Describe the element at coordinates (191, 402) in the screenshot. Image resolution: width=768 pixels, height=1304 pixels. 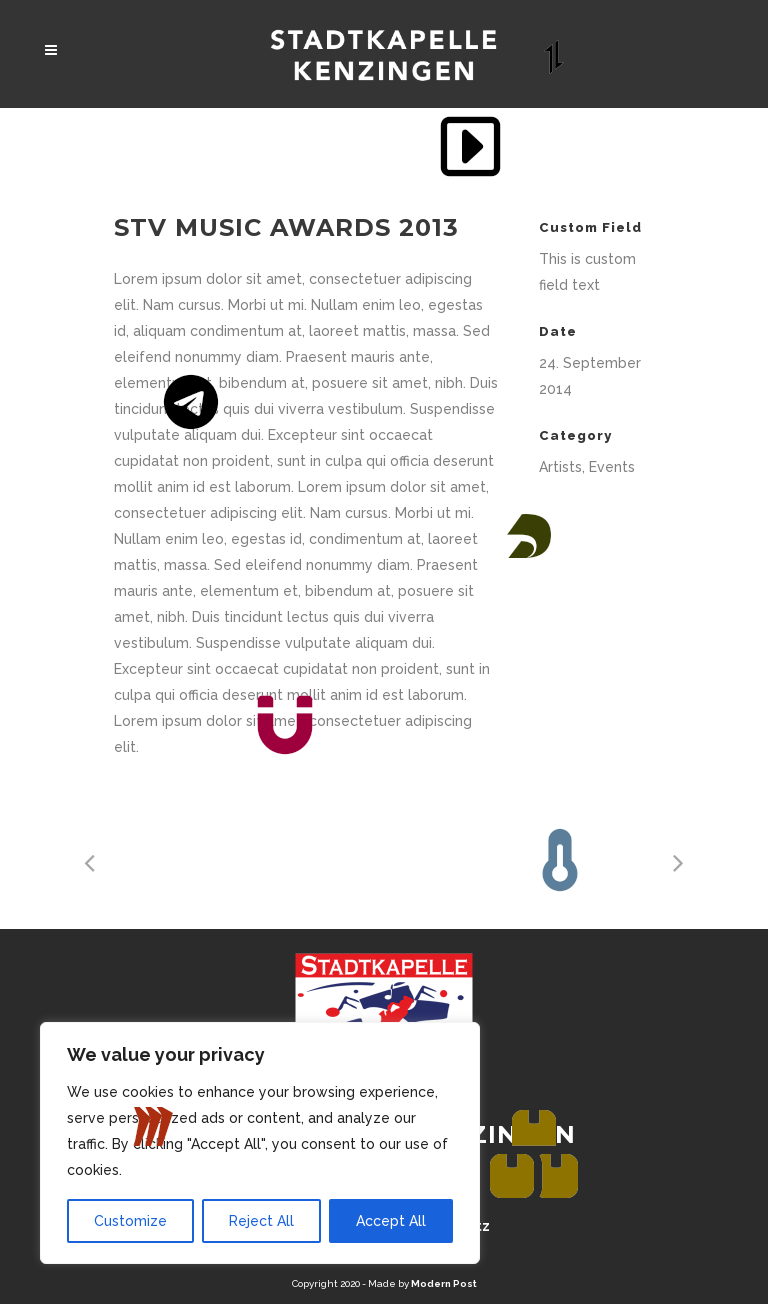
I see `open telegram messaging app` at that location.